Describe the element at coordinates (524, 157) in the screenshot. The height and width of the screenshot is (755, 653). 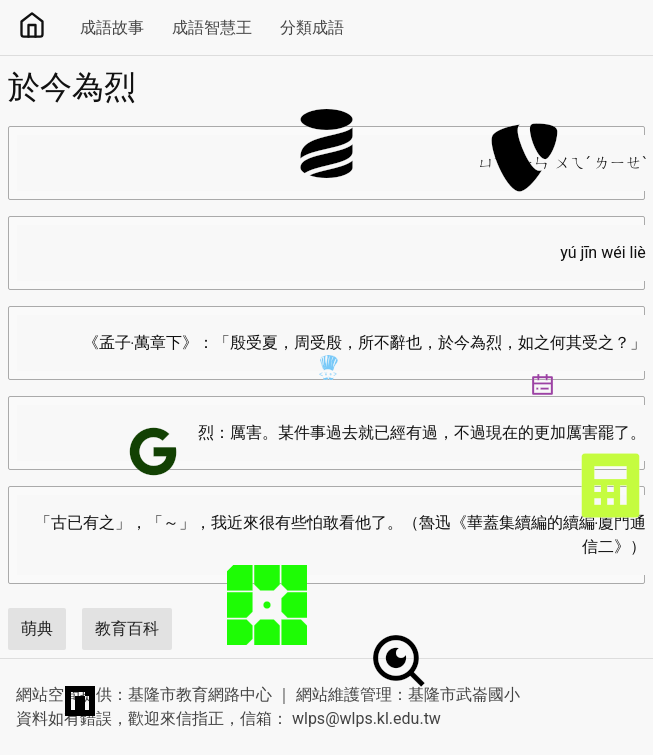
I see `typo3 content management system logo` at that location.